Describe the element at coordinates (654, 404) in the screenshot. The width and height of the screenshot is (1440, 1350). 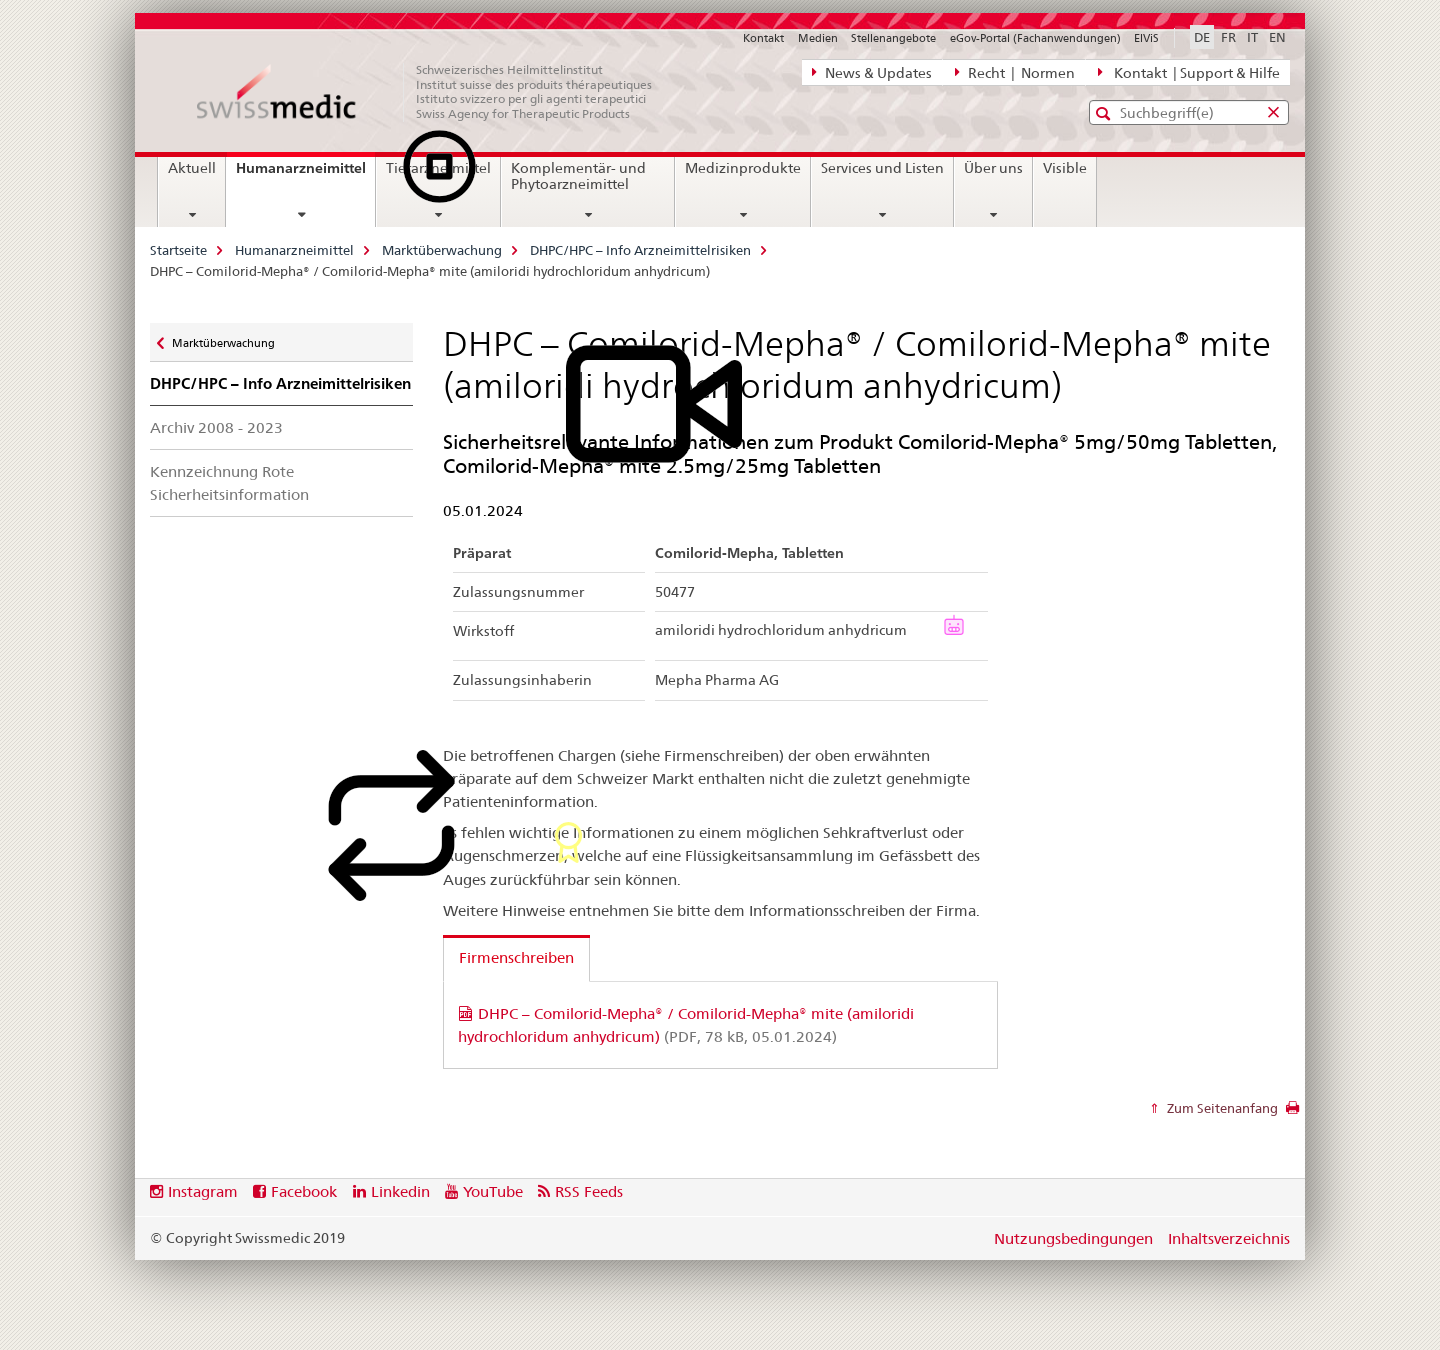
I see `start recording a video` at that location.